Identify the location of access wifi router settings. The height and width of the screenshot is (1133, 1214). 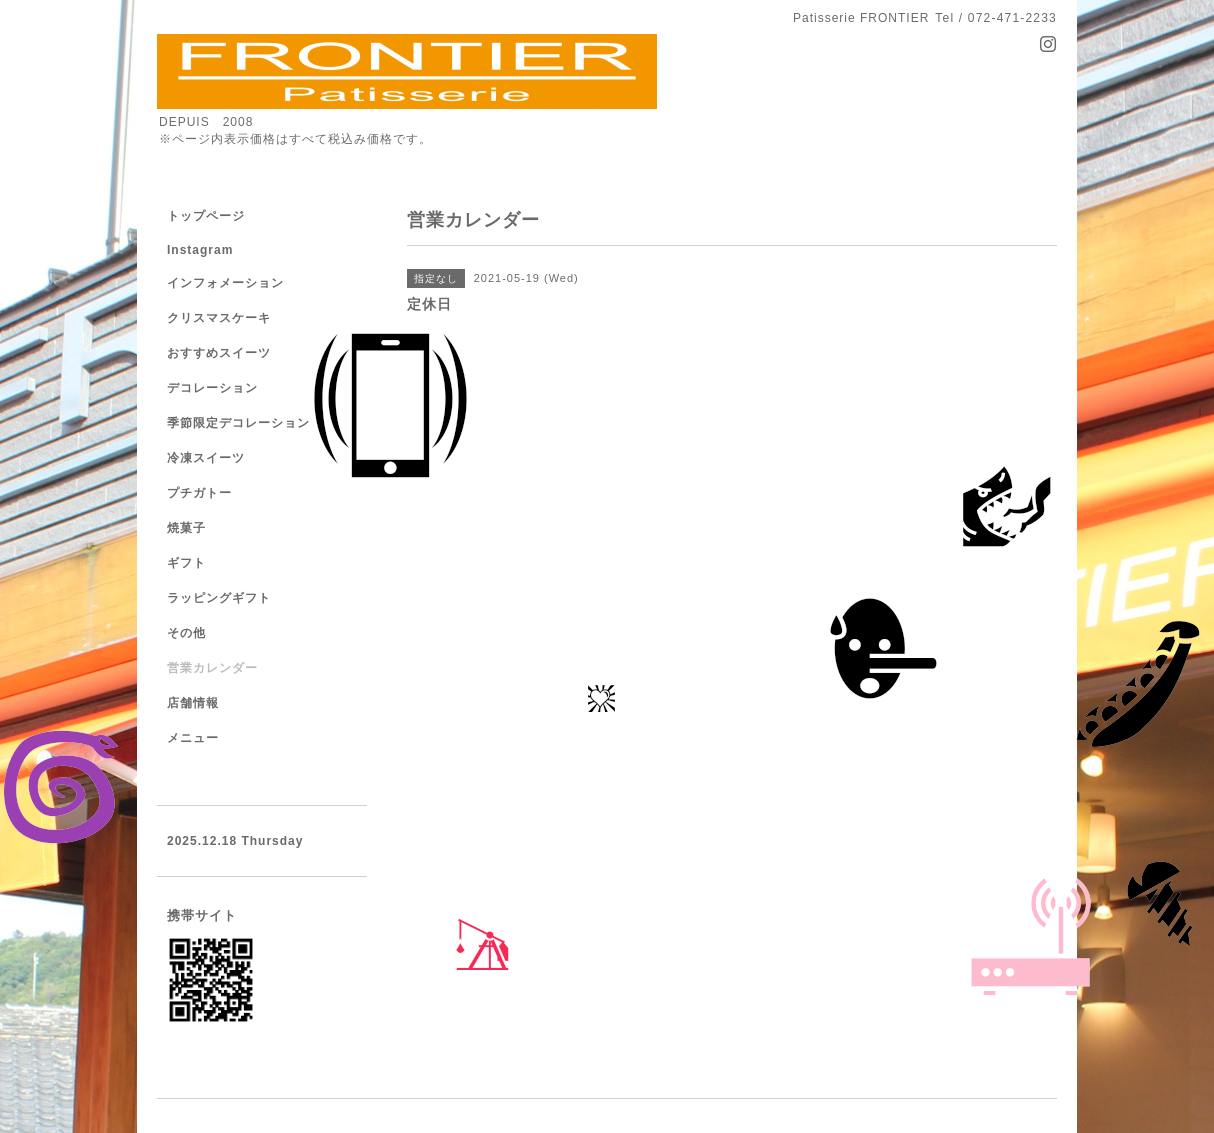
(1030, 935).